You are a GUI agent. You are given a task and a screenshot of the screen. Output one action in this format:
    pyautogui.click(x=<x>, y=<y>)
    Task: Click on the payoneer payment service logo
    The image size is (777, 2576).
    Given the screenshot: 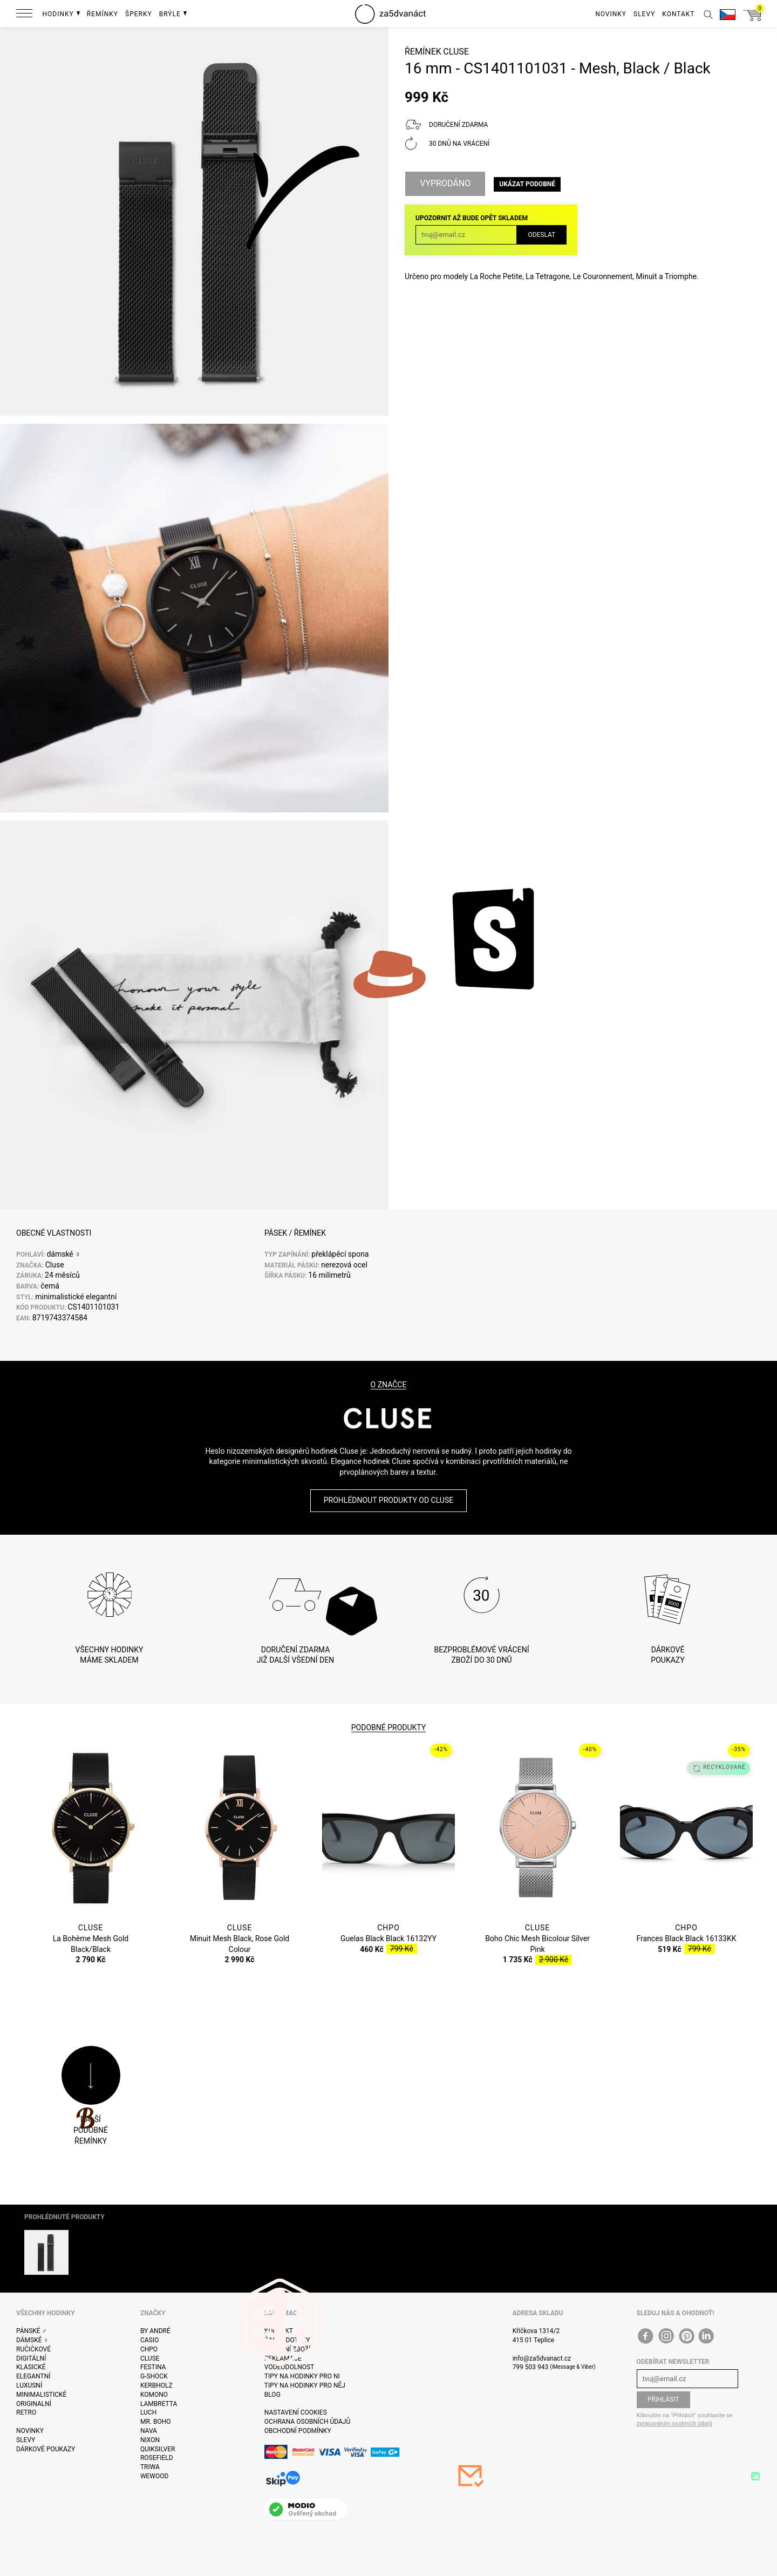 What is the action you would take?
    pyautogui.click(x=303, y=198)
    